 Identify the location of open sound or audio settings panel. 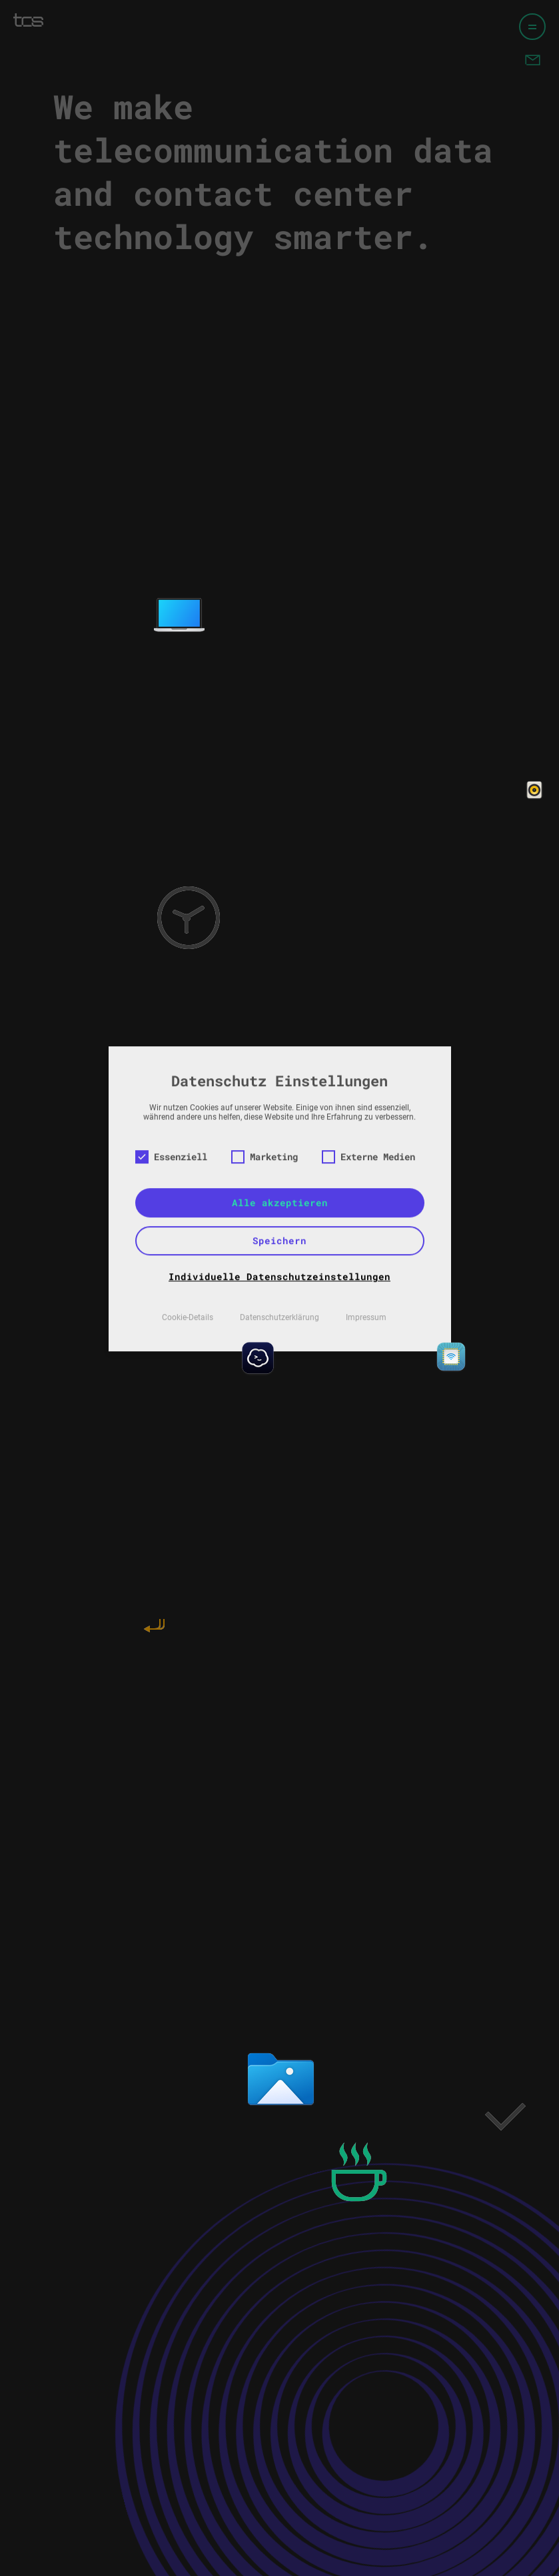
(534, 790).